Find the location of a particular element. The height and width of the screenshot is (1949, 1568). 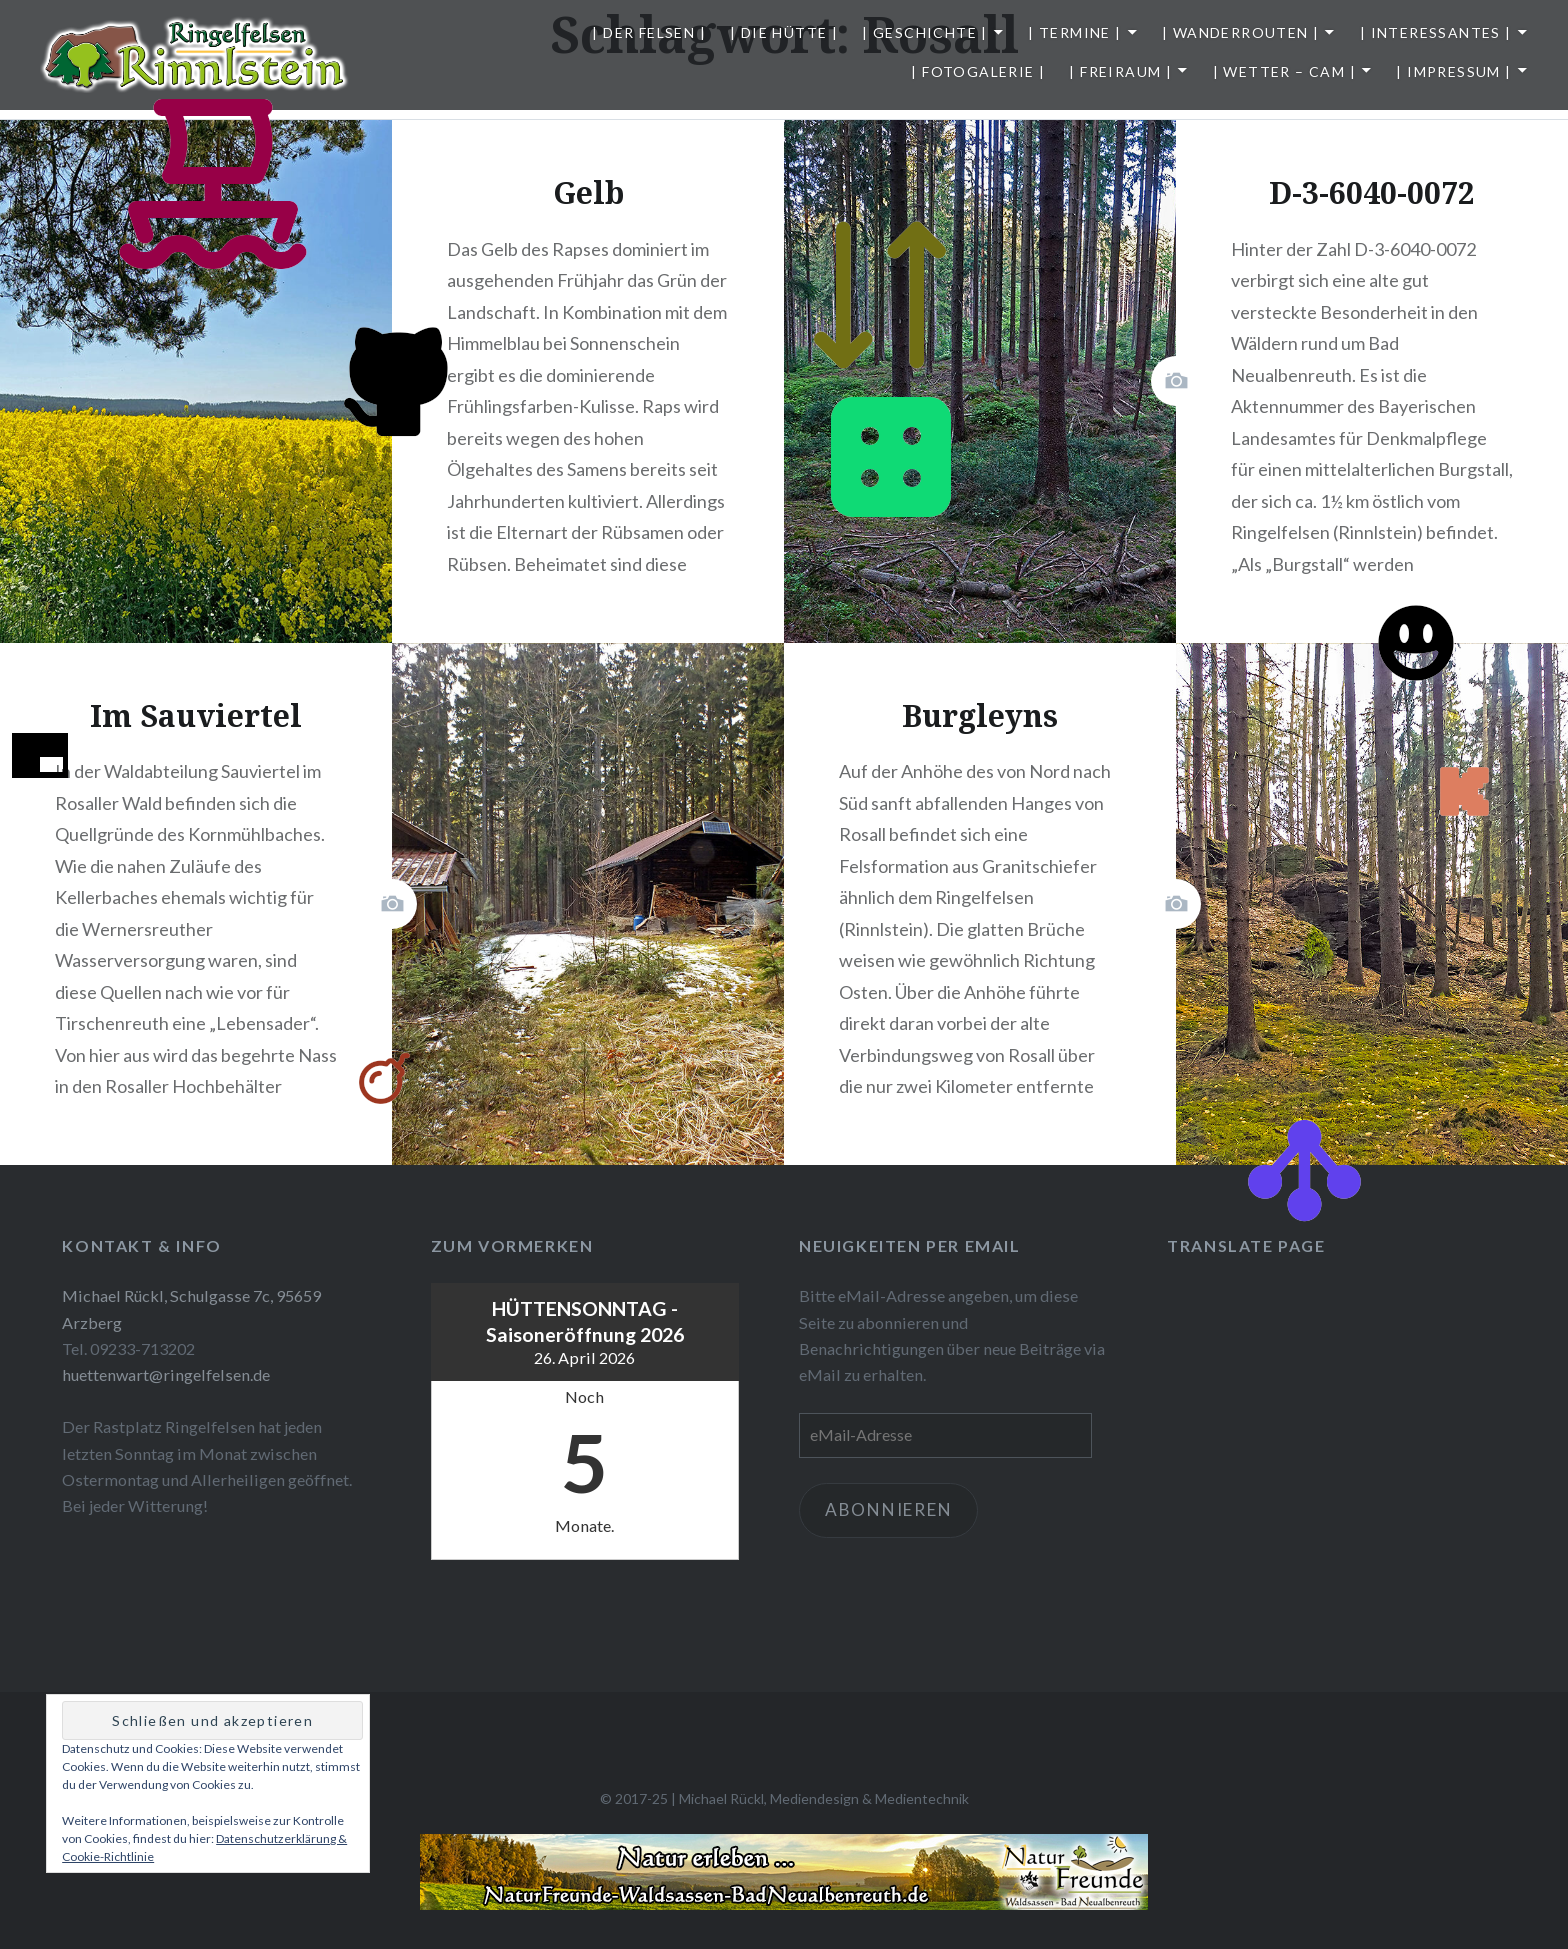

view GitHub profile or repository is located at coordinates (398, 381).